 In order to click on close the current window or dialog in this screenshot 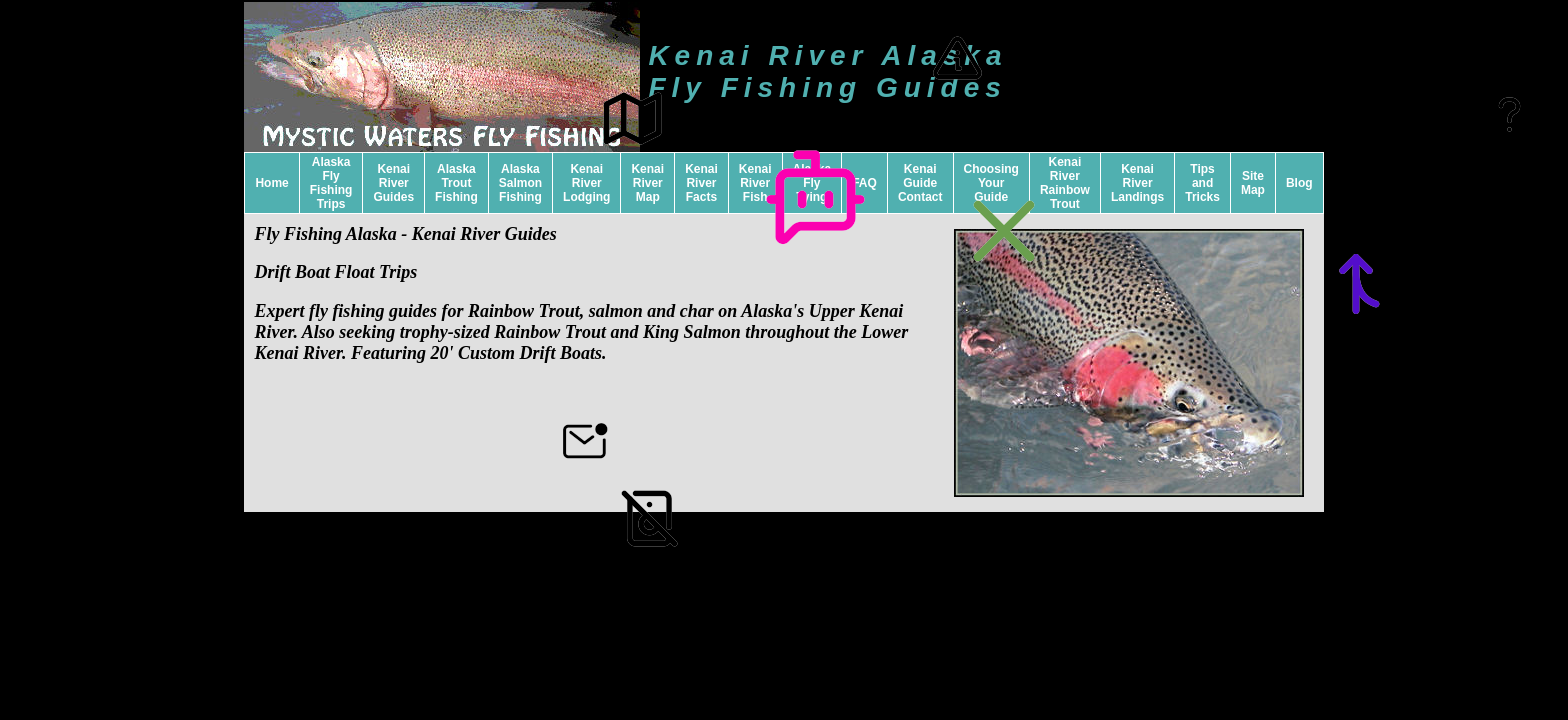, I will do `click(1004, 231)`.